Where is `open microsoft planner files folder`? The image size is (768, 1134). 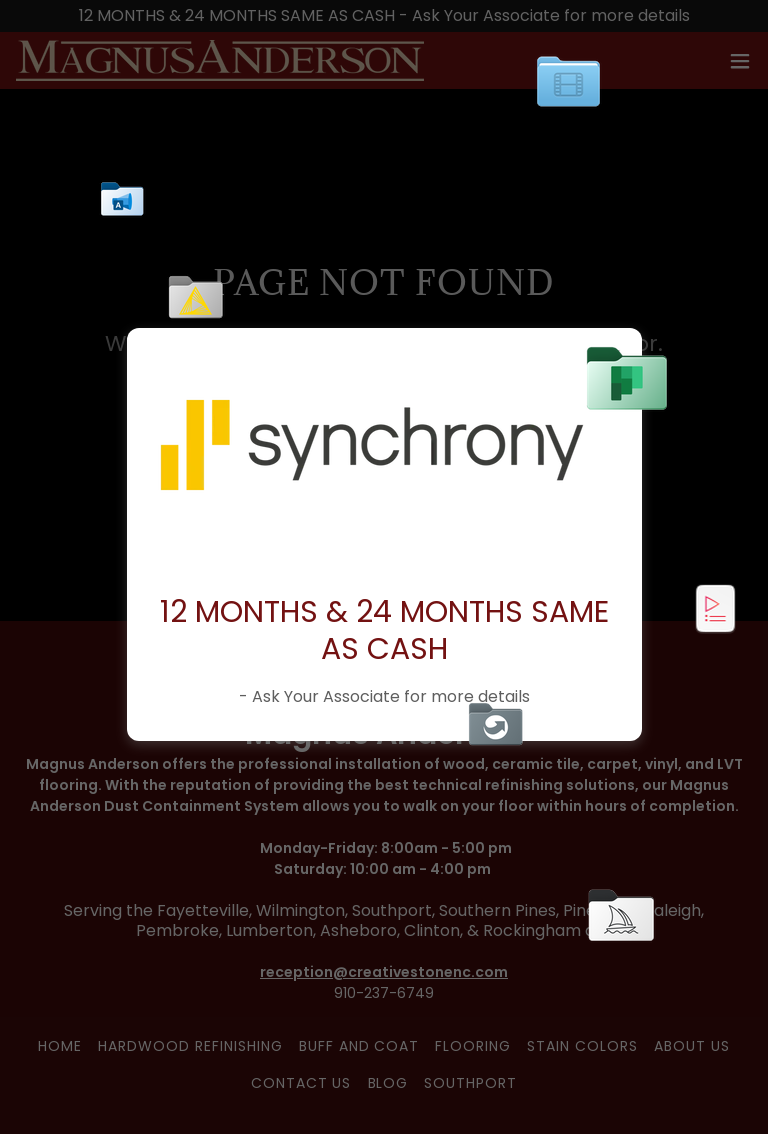 open microsoft planner files folder is located at coordinates (626, 380).